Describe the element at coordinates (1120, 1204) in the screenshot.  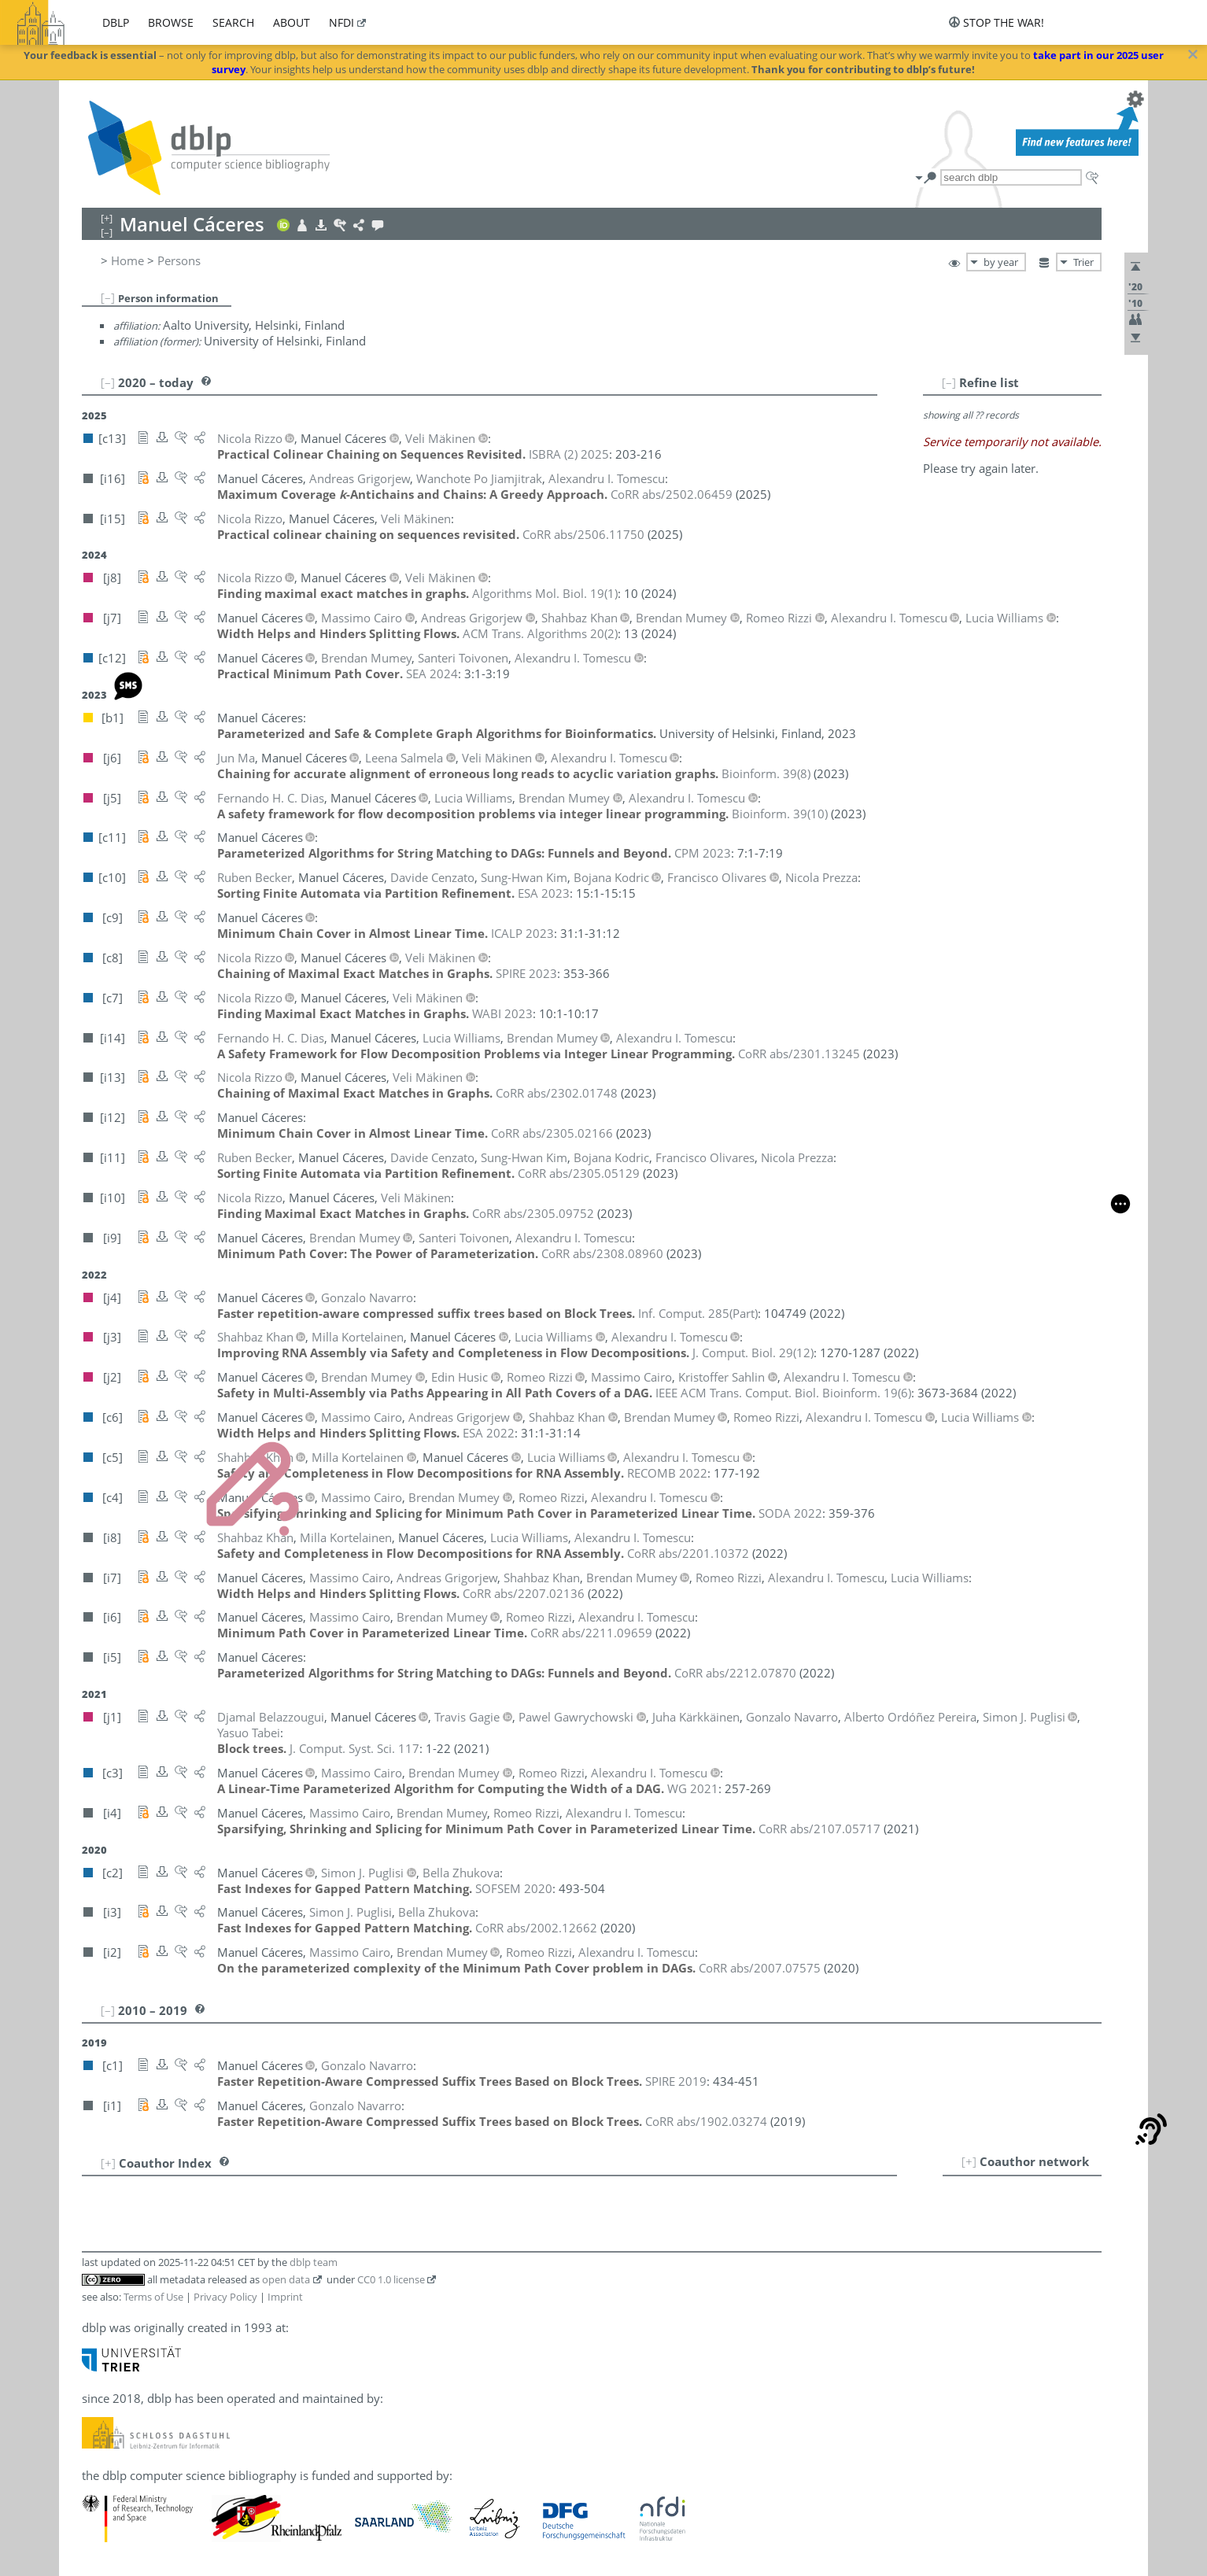
I see `access more options or actions` at that location.